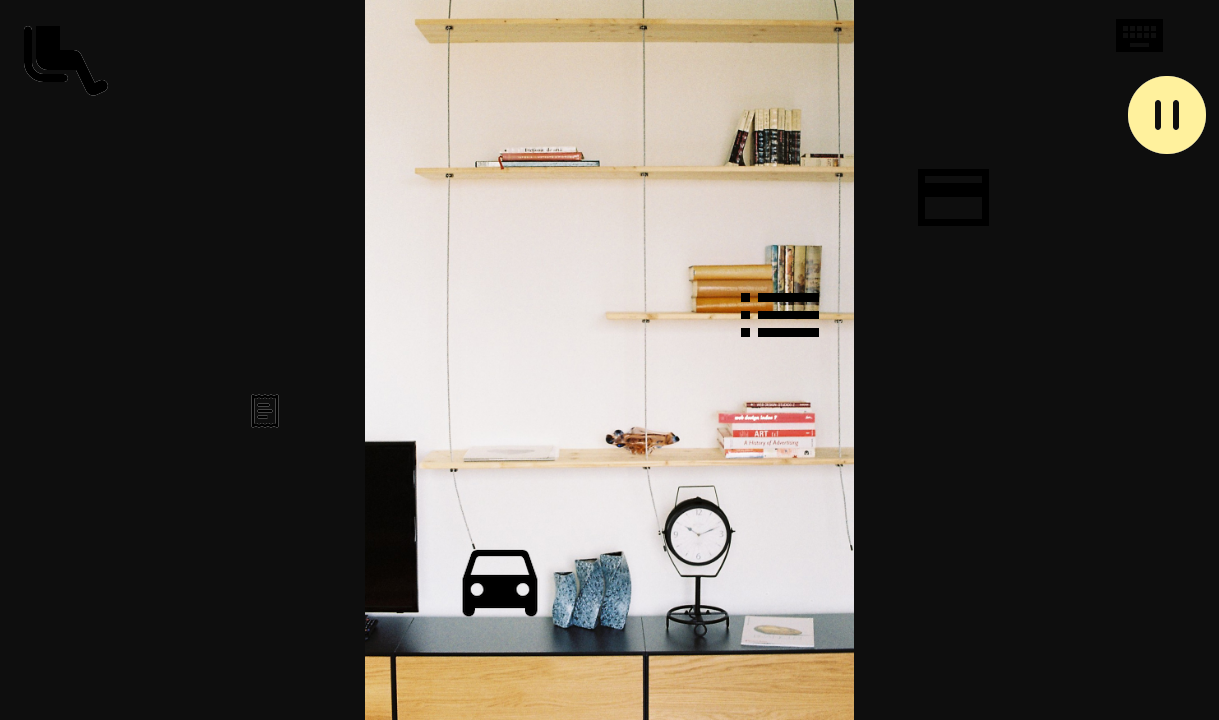  What do you see at coordinates (953, 197) in the screenshot?
I see `access payment methods` at bounding box center [953, 197].